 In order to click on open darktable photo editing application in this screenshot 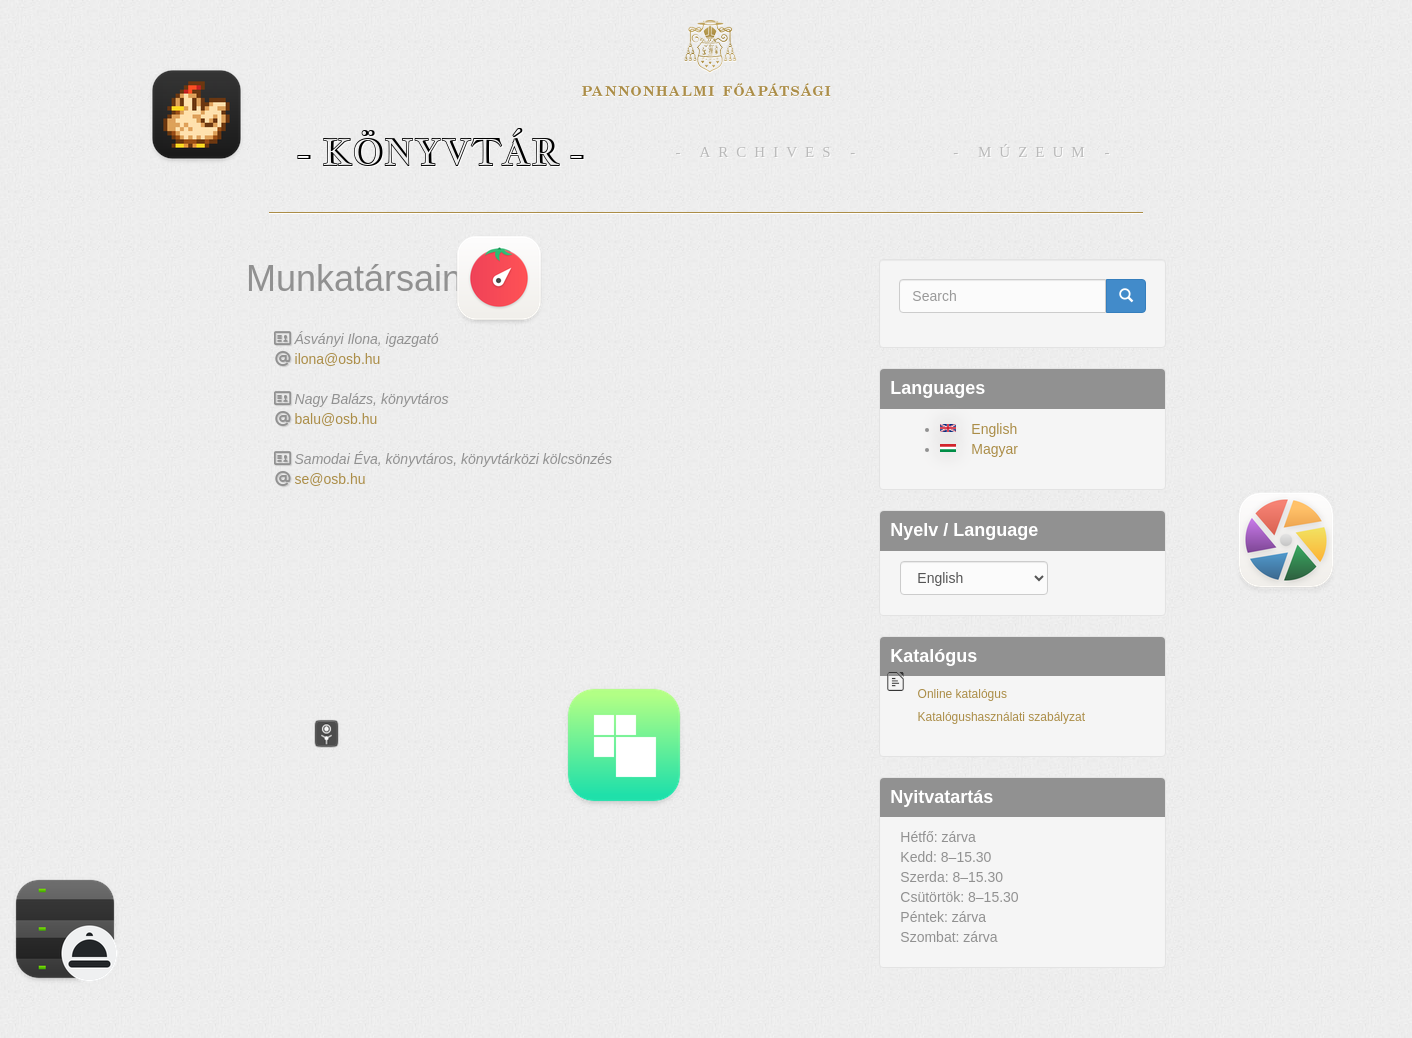, I will do `click(1286, 540)`.